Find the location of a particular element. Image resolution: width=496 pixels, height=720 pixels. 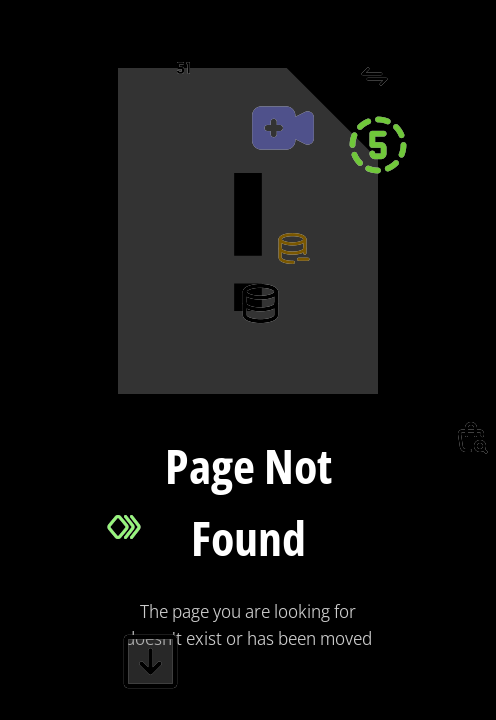

indicates item number 51 in a list or sequence is located at coordinates (184, 68).